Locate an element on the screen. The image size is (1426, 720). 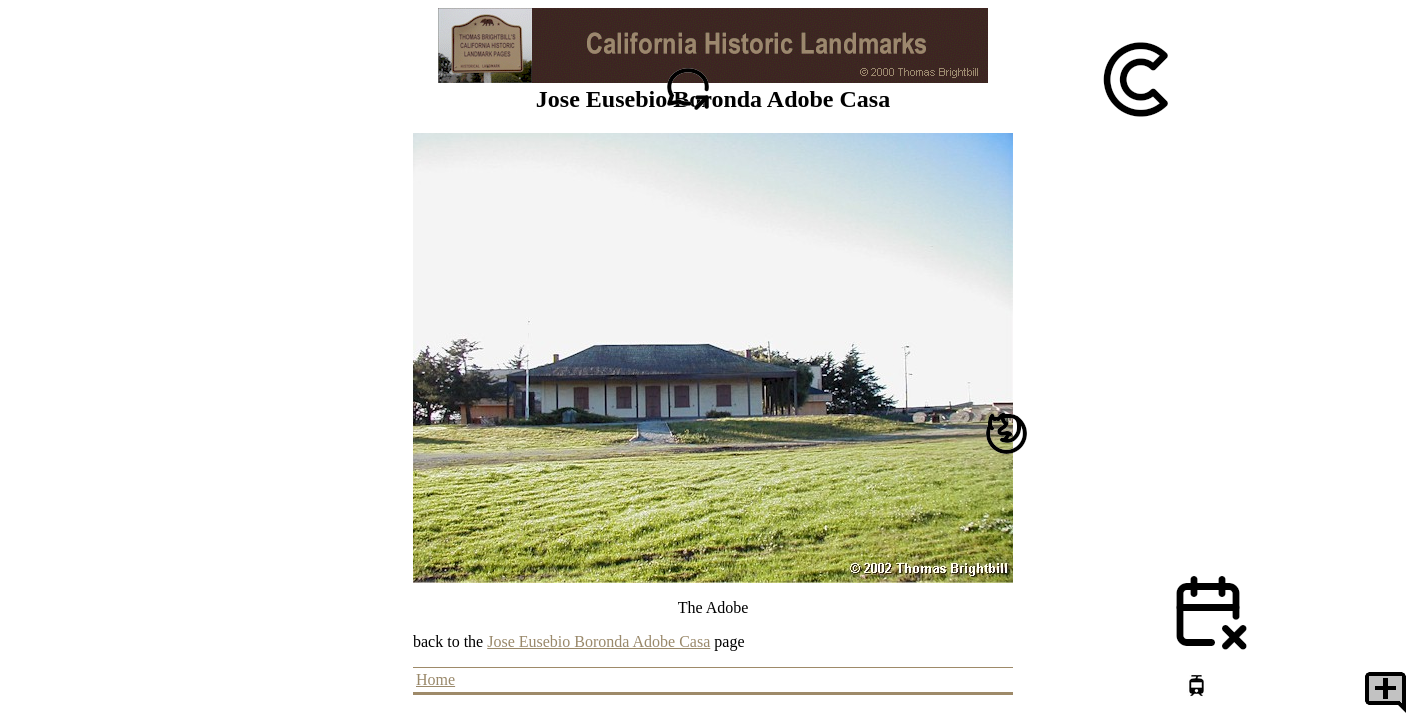
remove an event from your calendar is located at coordinates (1208, 611).